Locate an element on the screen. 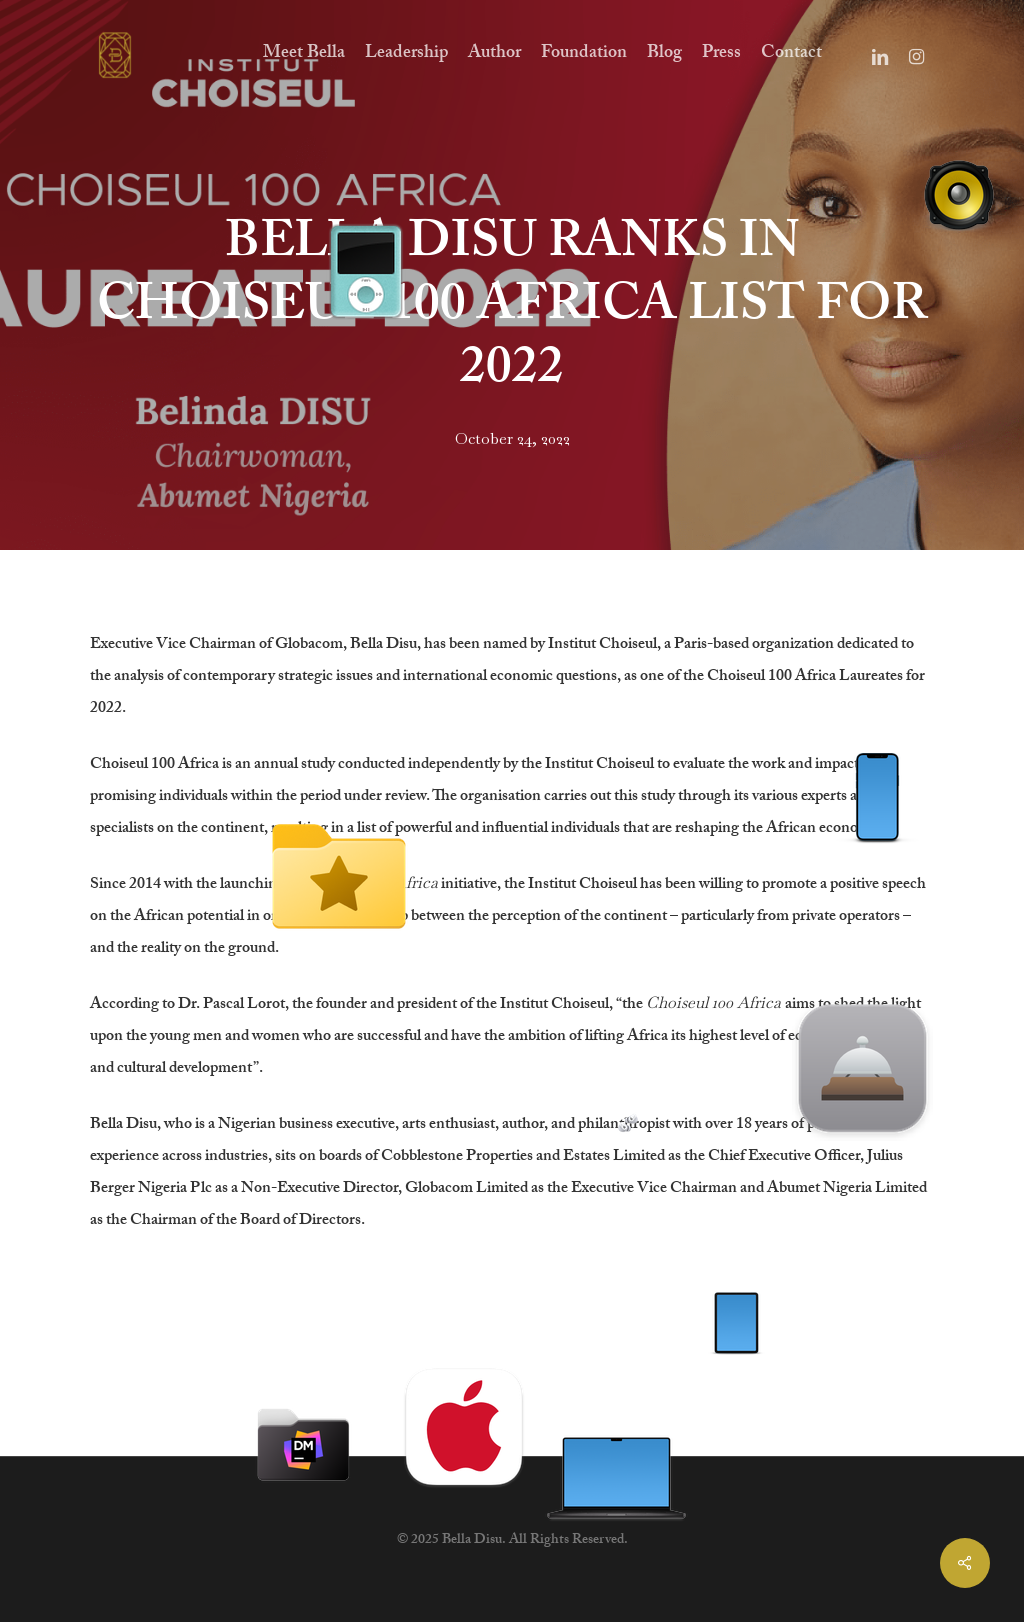 This screenshot has height=1622, width=1024. adjust speaker or audio output settings is located at coordinates (959, 195).